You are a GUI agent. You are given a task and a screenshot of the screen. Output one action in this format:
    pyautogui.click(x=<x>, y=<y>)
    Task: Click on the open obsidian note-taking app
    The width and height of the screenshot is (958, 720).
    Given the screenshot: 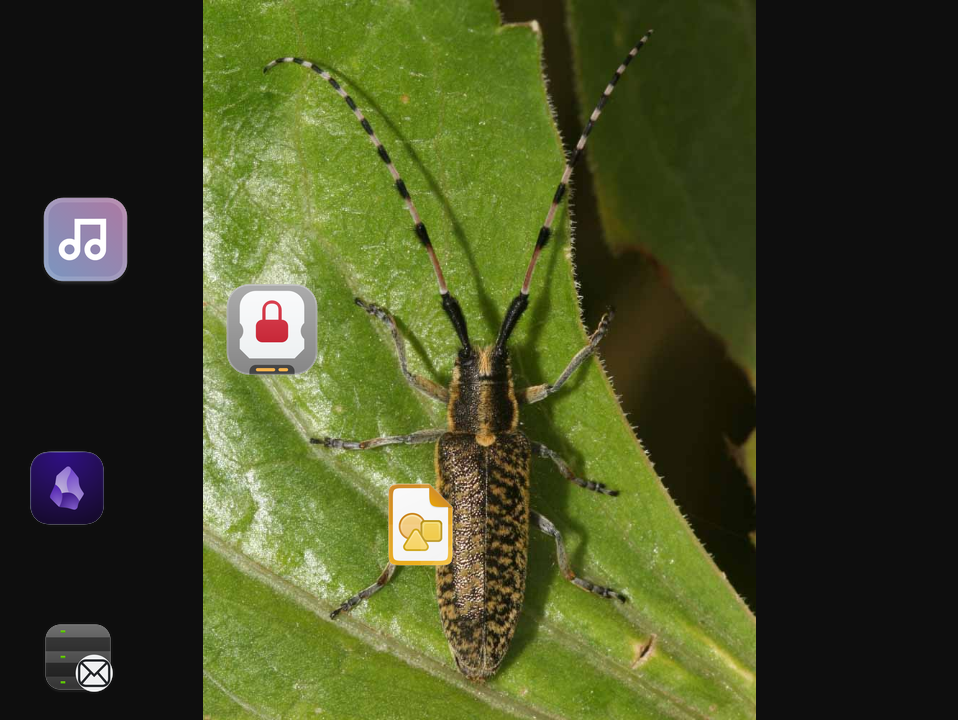 What is the action you would take?
    pyautogui.click(x=67, y=488)
    